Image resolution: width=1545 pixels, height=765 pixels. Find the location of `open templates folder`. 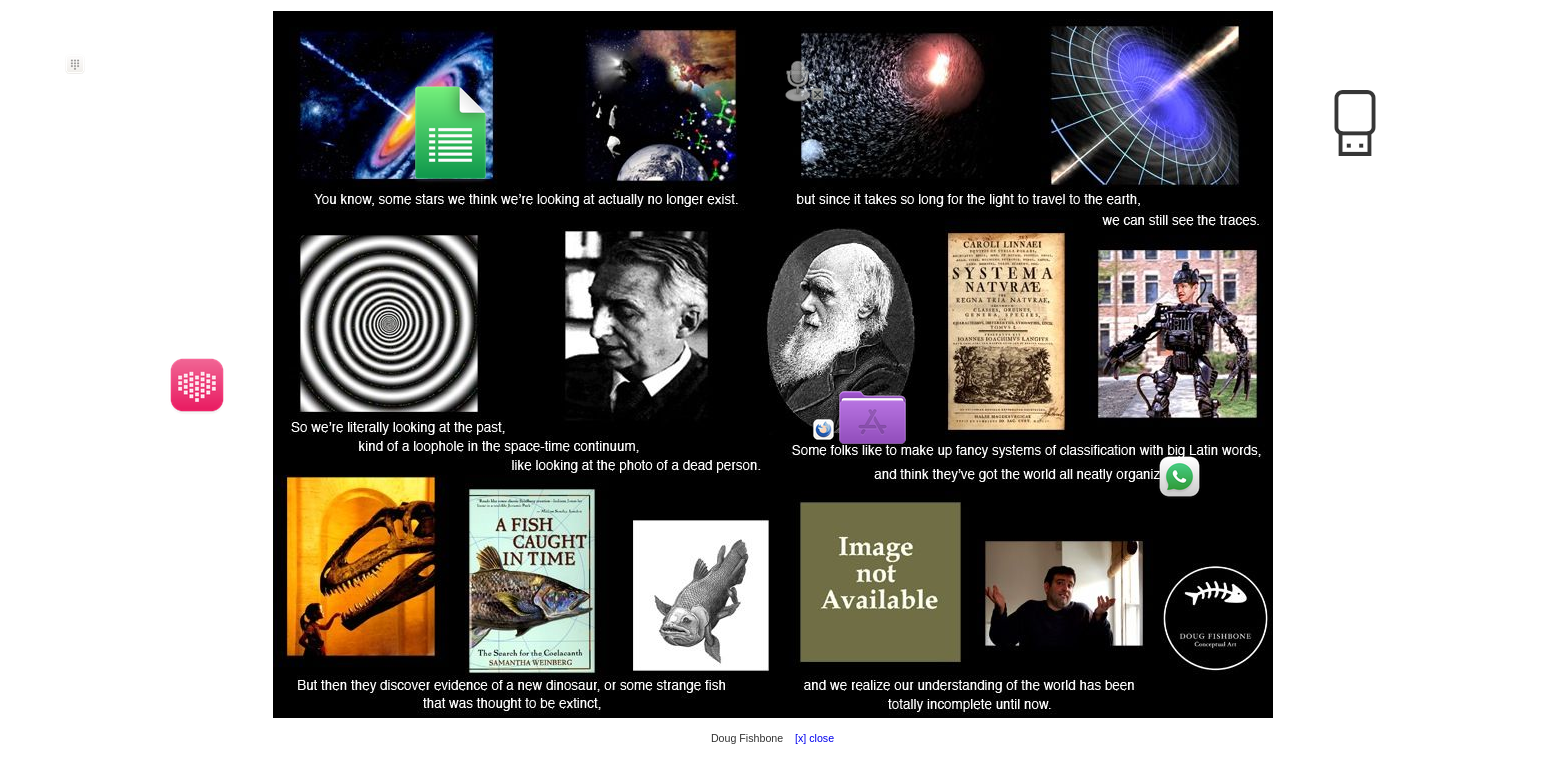

open templates folder is located at coordinates (872, 417).